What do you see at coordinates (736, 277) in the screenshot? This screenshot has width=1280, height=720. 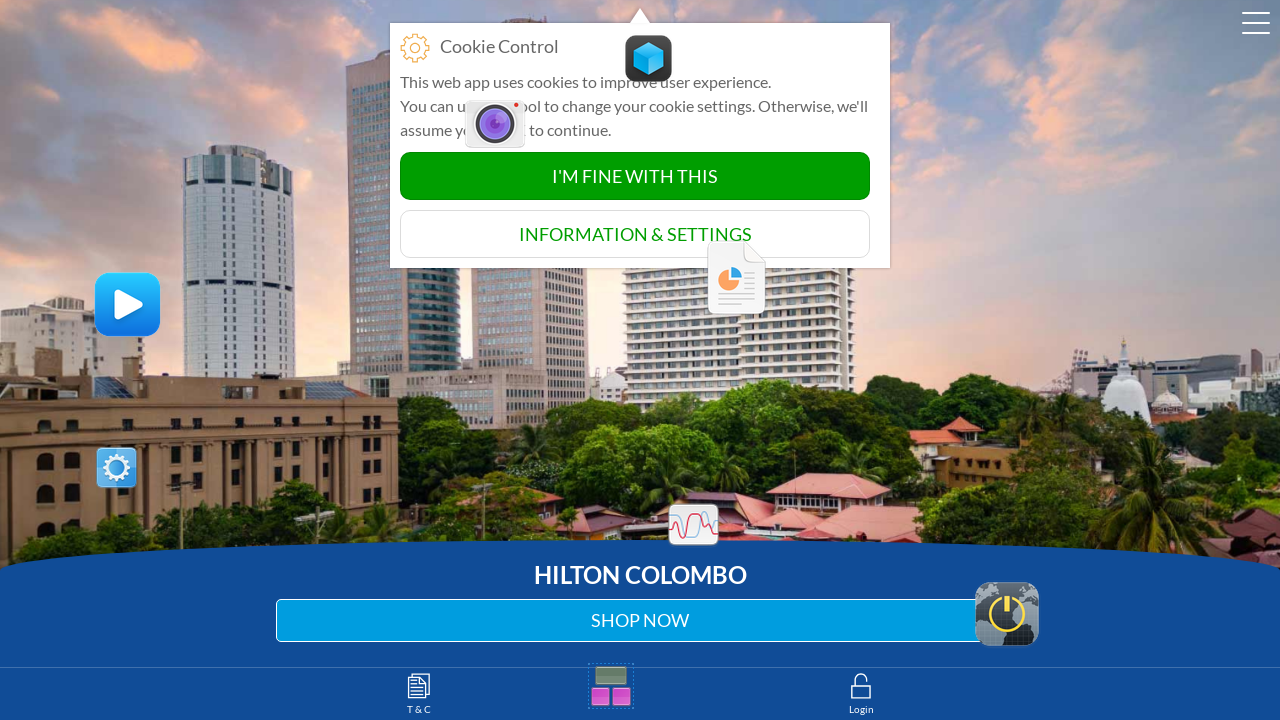 I see `open a presentation file` at bounding box center [736, 277].